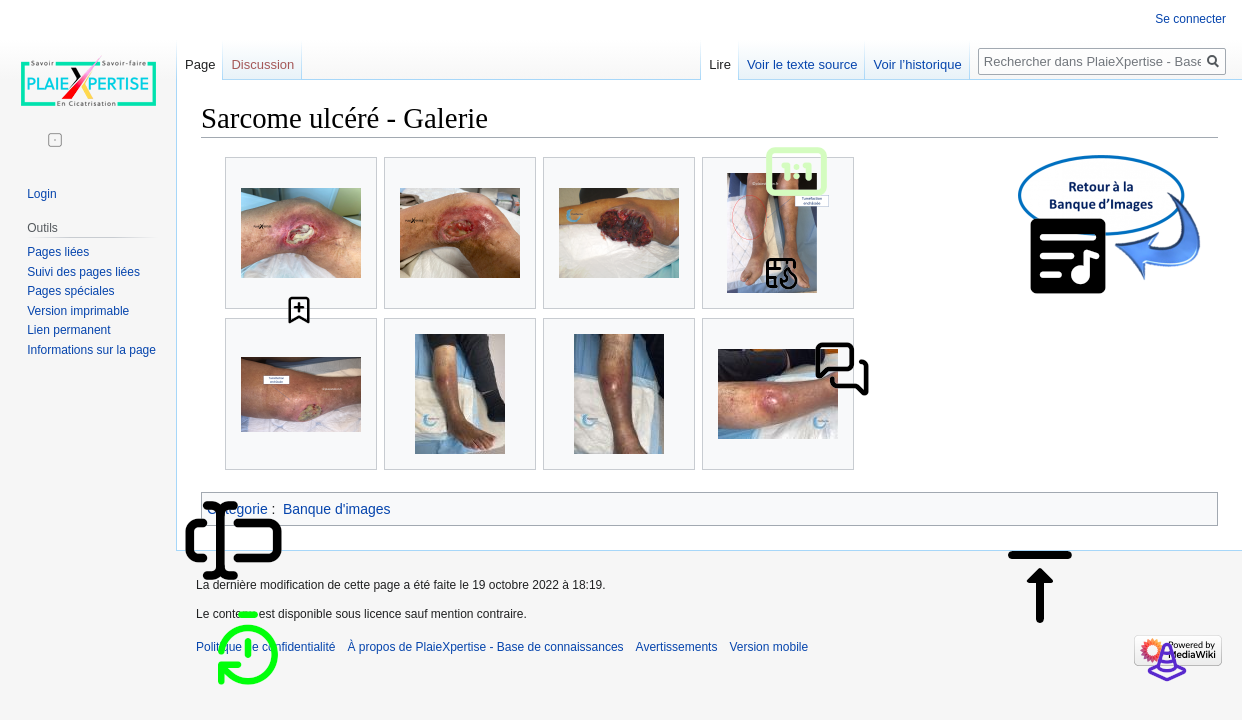 This screenshot has height=720, width=1242. I want to click on align content to the top, so click(1040, 587).